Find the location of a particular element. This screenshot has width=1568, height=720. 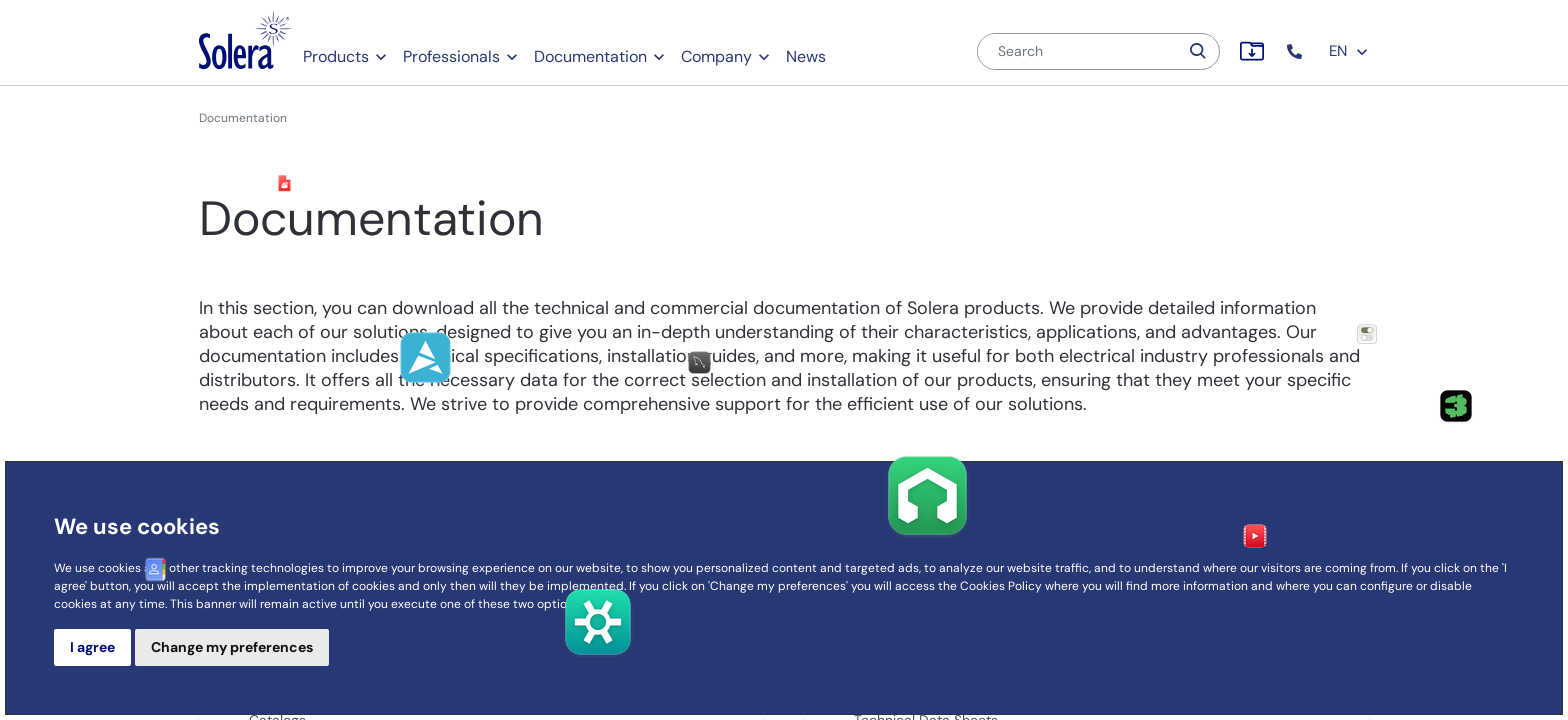

open copypastegrab video downloader app is located at coordinates (1255, 536).